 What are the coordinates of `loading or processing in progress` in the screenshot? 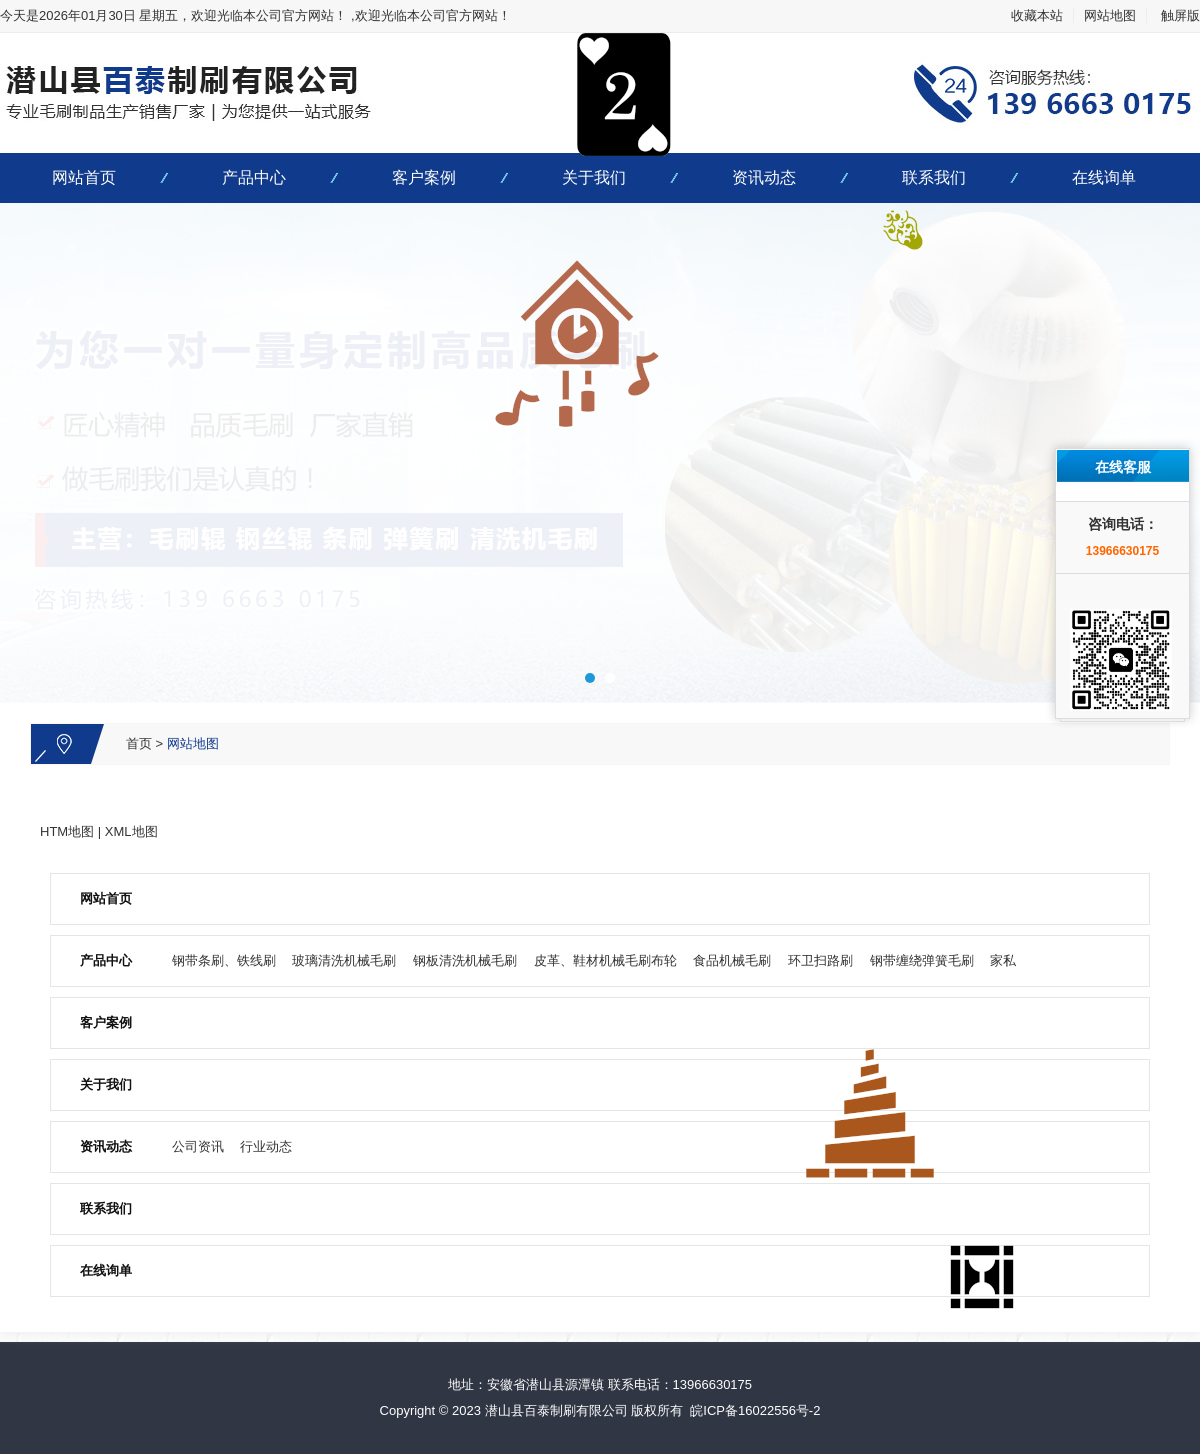 It's located at (982, 1277).